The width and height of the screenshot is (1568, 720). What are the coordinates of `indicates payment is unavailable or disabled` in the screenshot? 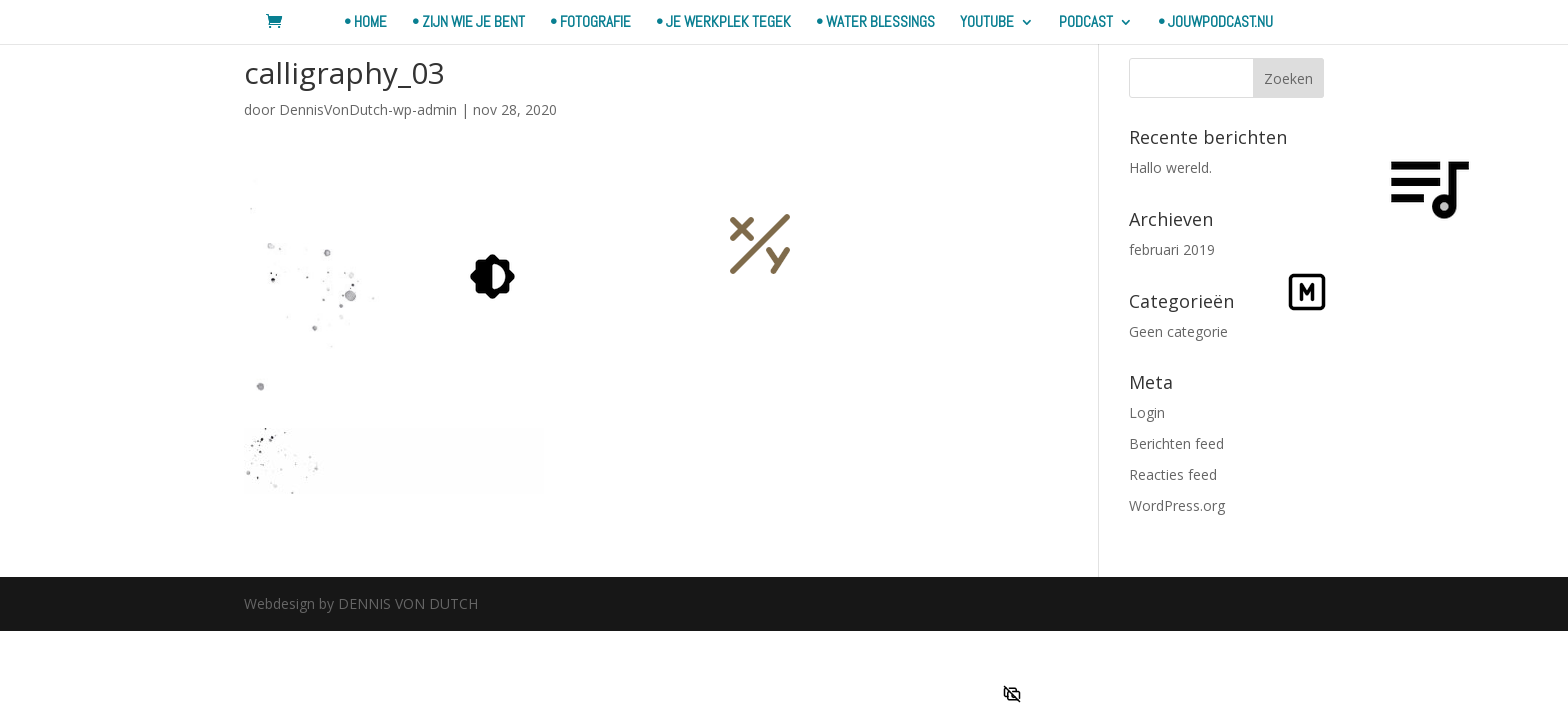 It's located at (1012, 694).